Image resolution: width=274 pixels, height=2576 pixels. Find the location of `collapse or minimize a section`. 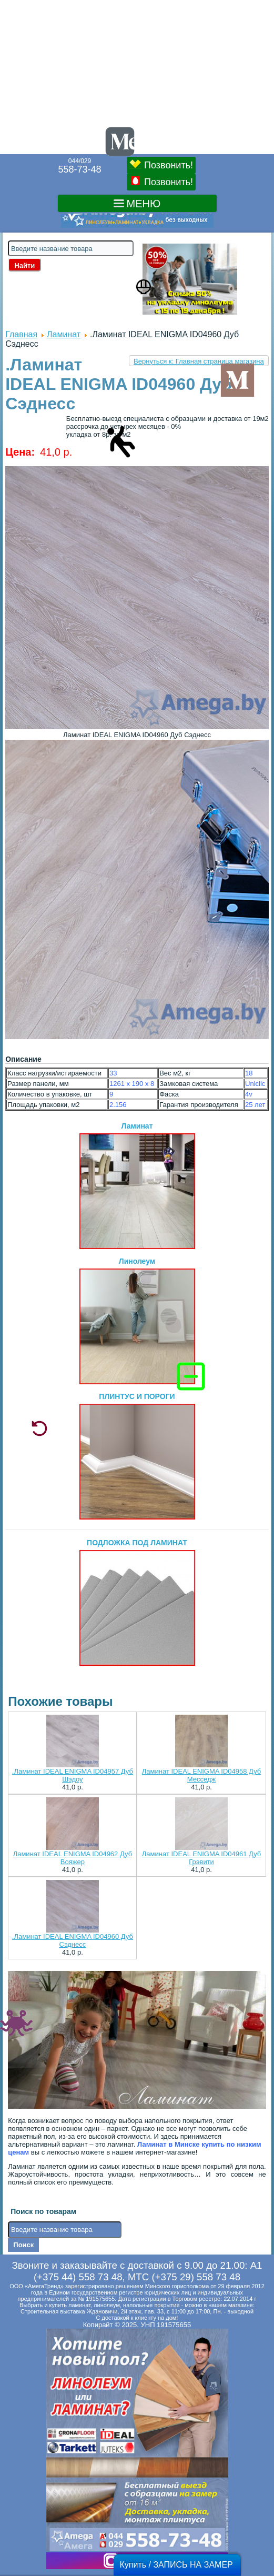

collapse or minimize a section is located at coordinates (191, 1376).